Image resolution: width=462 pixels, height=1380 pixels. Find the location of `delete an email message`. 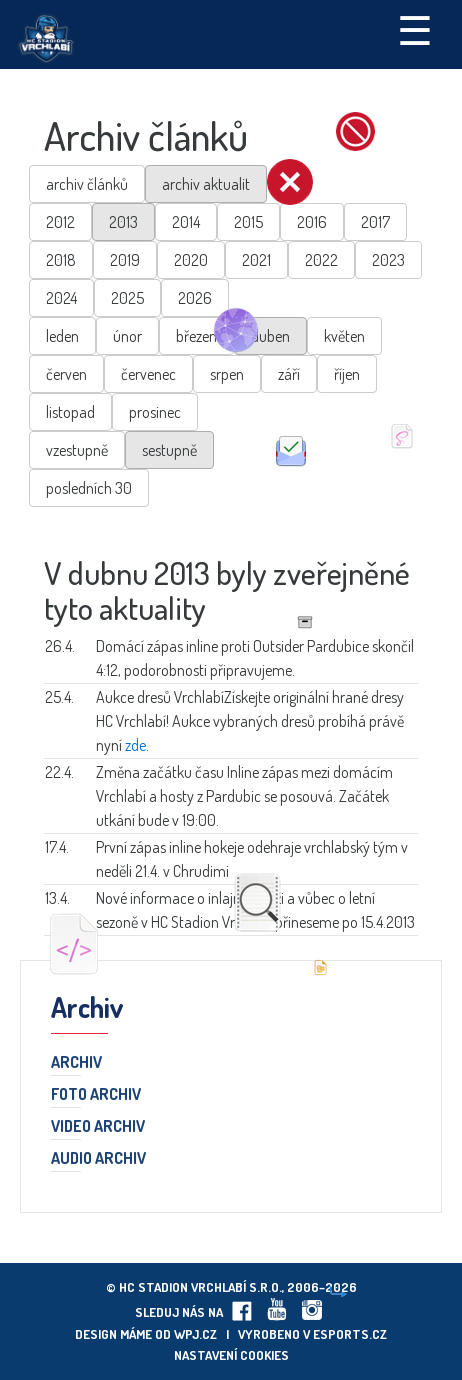

delete an email message is located at coordinates (355, 131).